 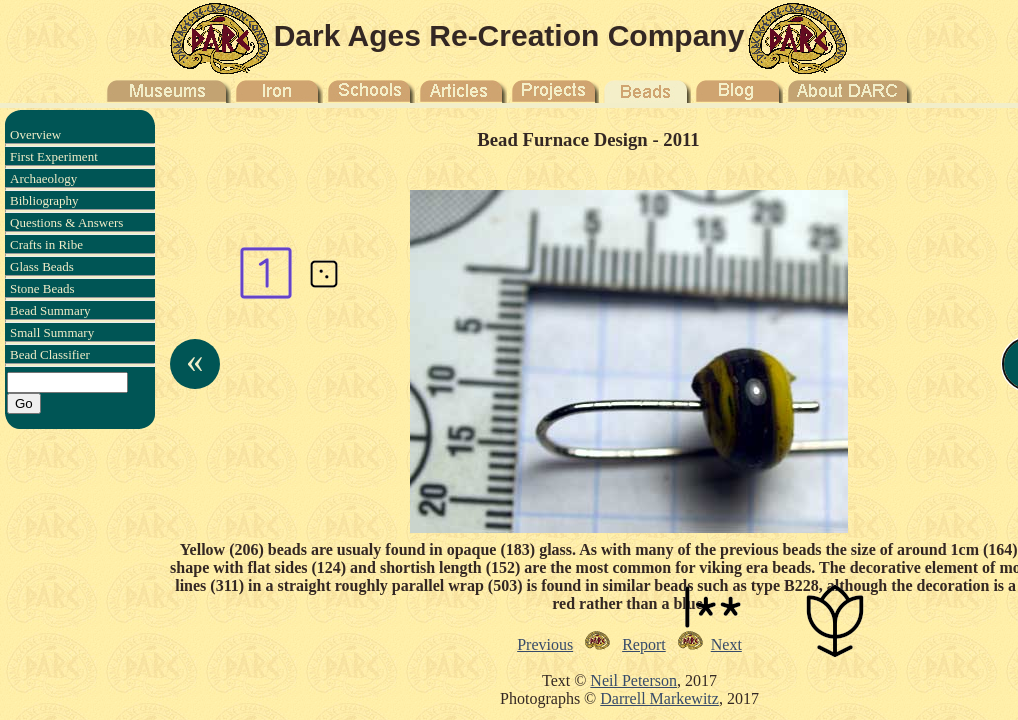 What do you see at coordinates (324, 274) in the screenshot?
I see `roll dice or generate random number` at bounding box center [324, 274].